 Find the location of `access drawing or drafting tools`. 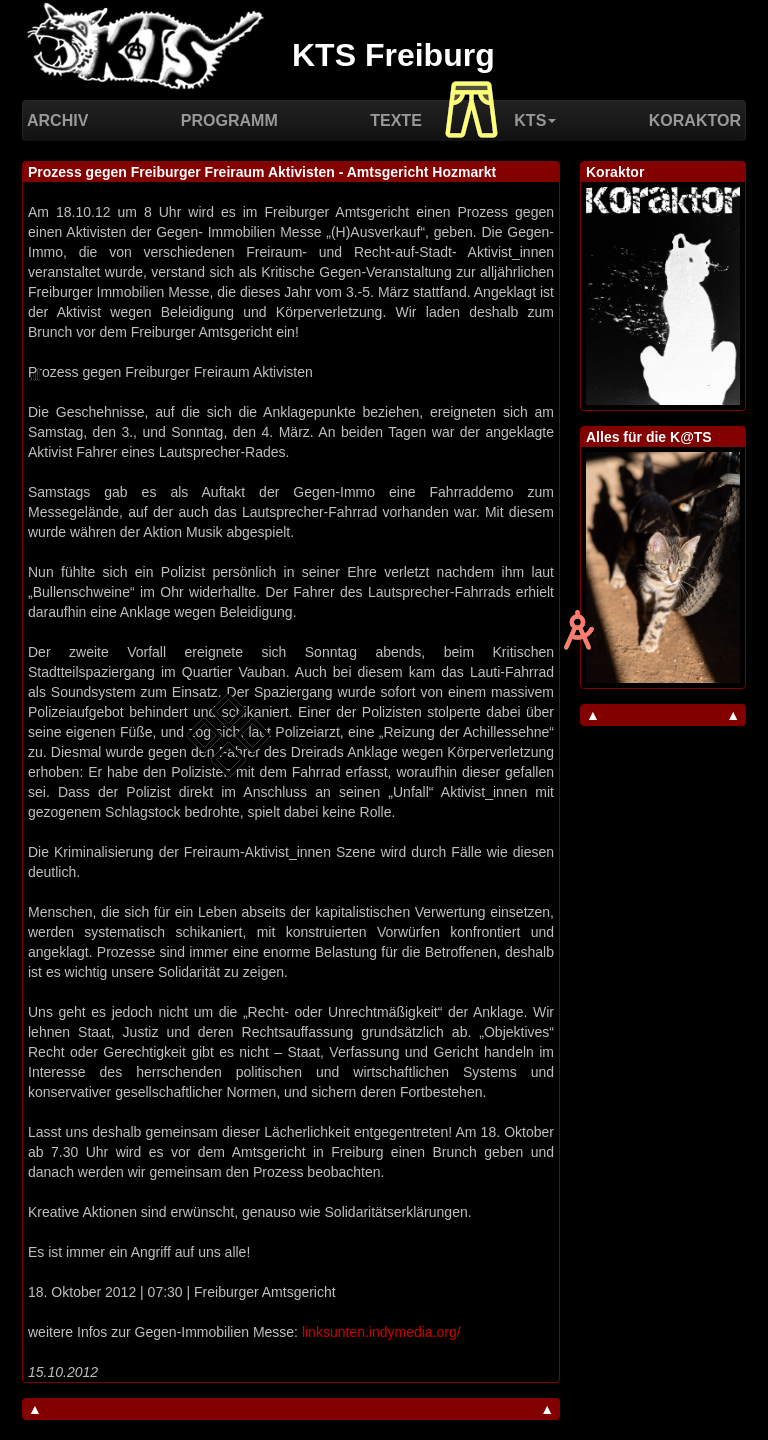

access drawing or drafting tools is located at coordinates (577, 630).